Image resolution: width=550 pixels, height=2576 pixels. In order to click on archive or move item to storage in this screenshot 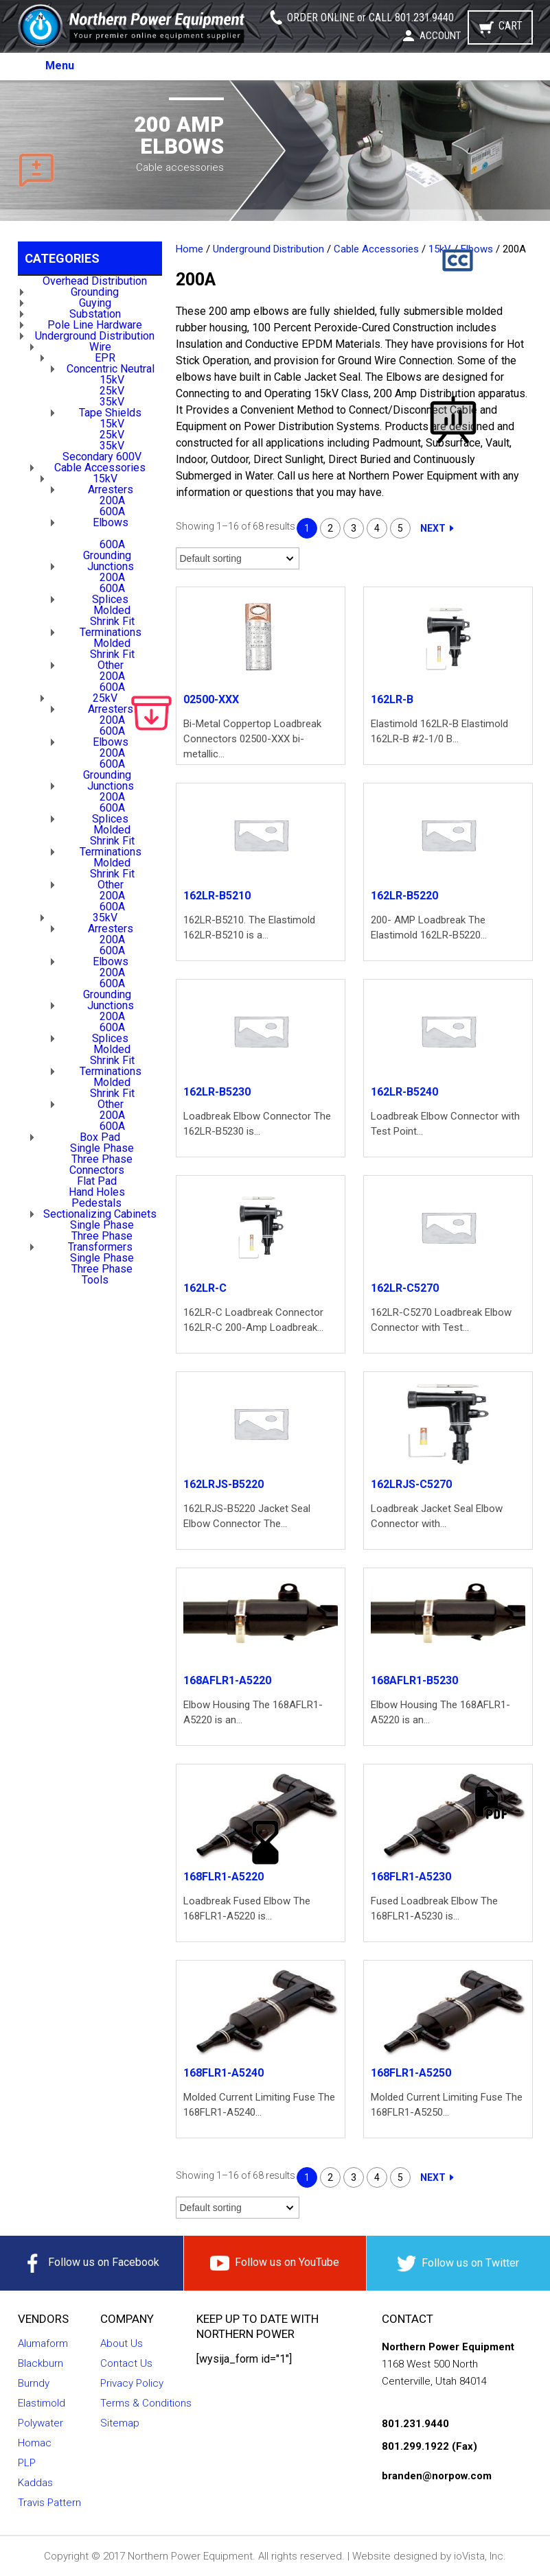, I will do `click(151, 713)`.